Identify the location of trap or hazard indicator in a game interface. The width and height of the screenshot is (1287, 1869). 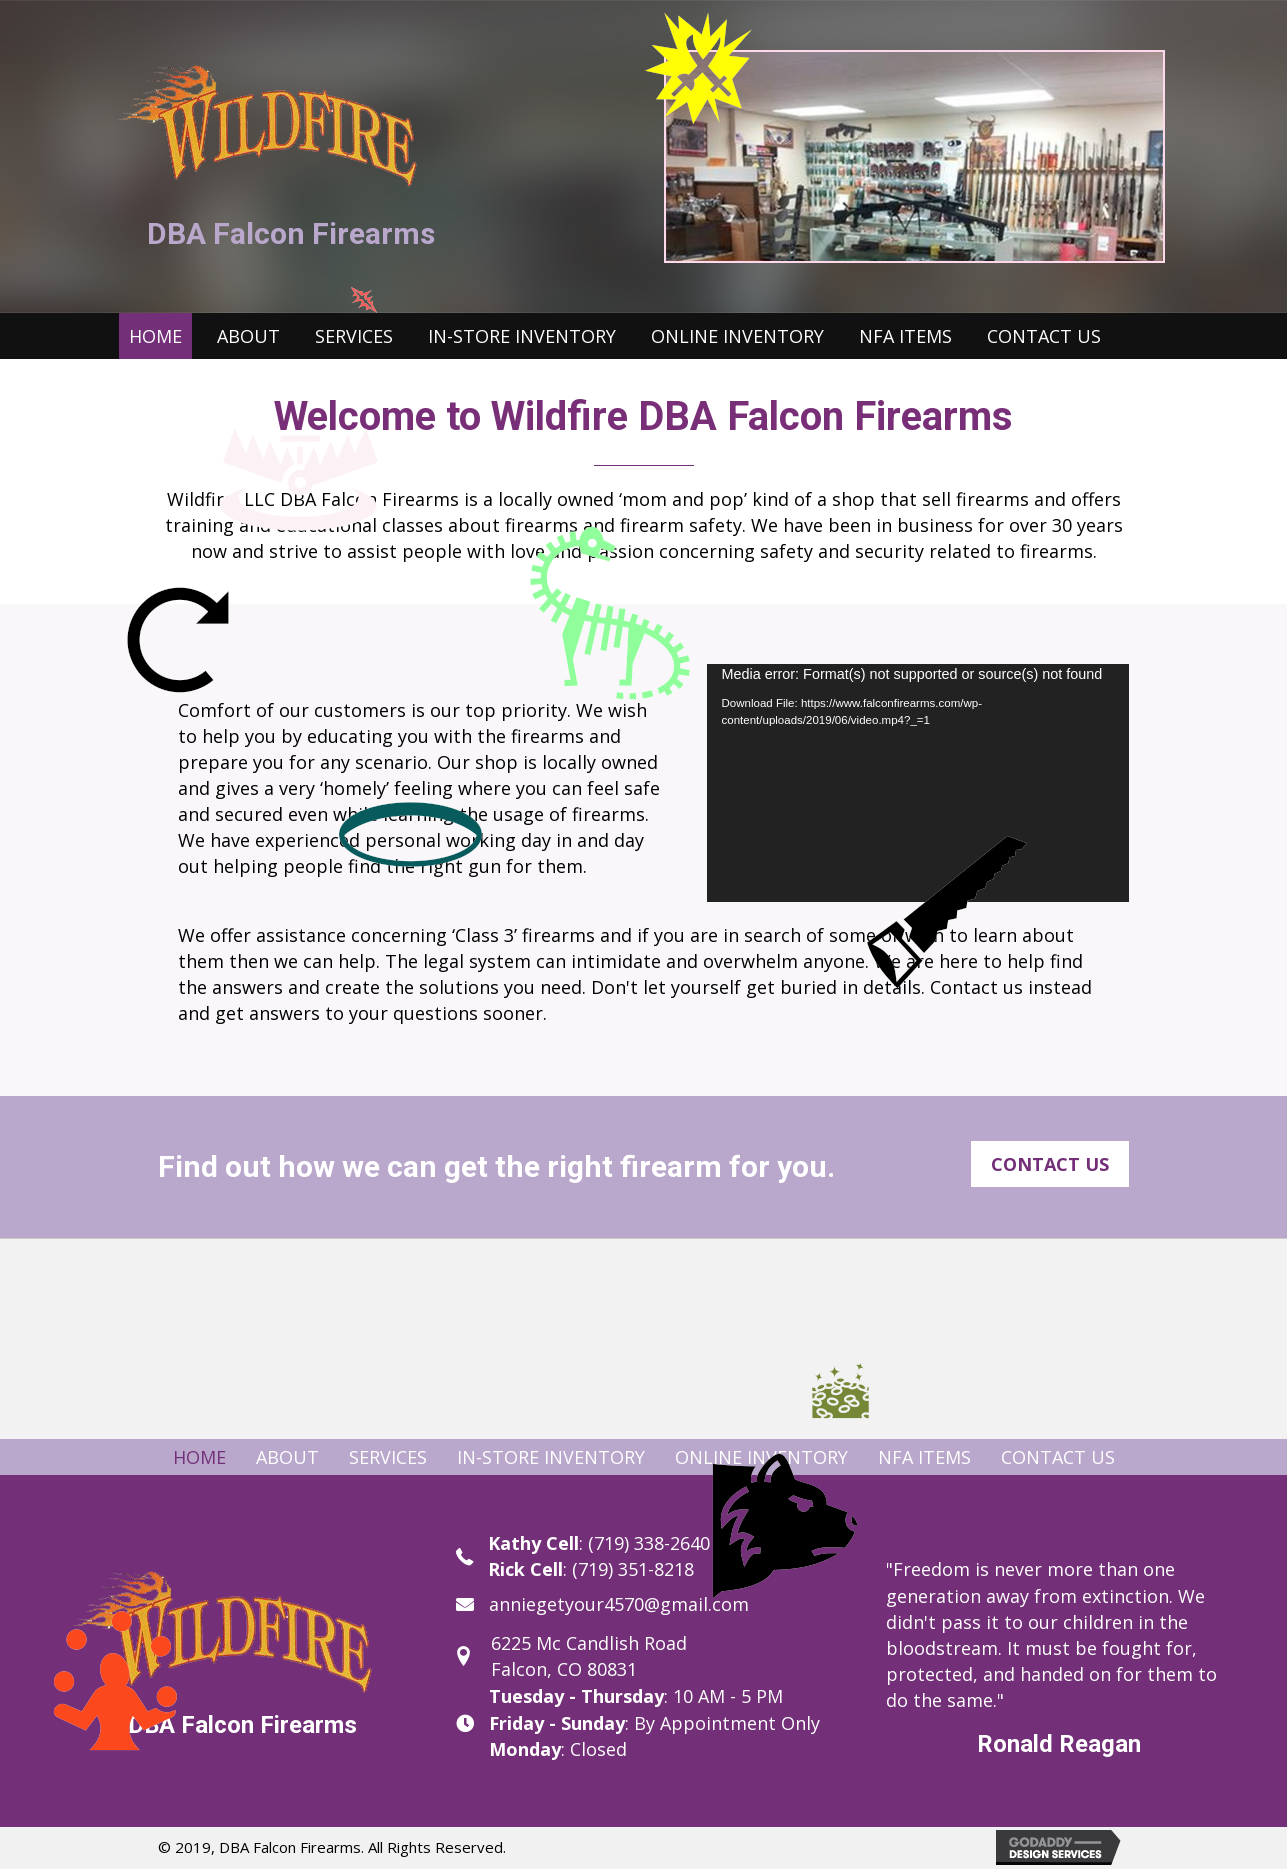
(299, 461).